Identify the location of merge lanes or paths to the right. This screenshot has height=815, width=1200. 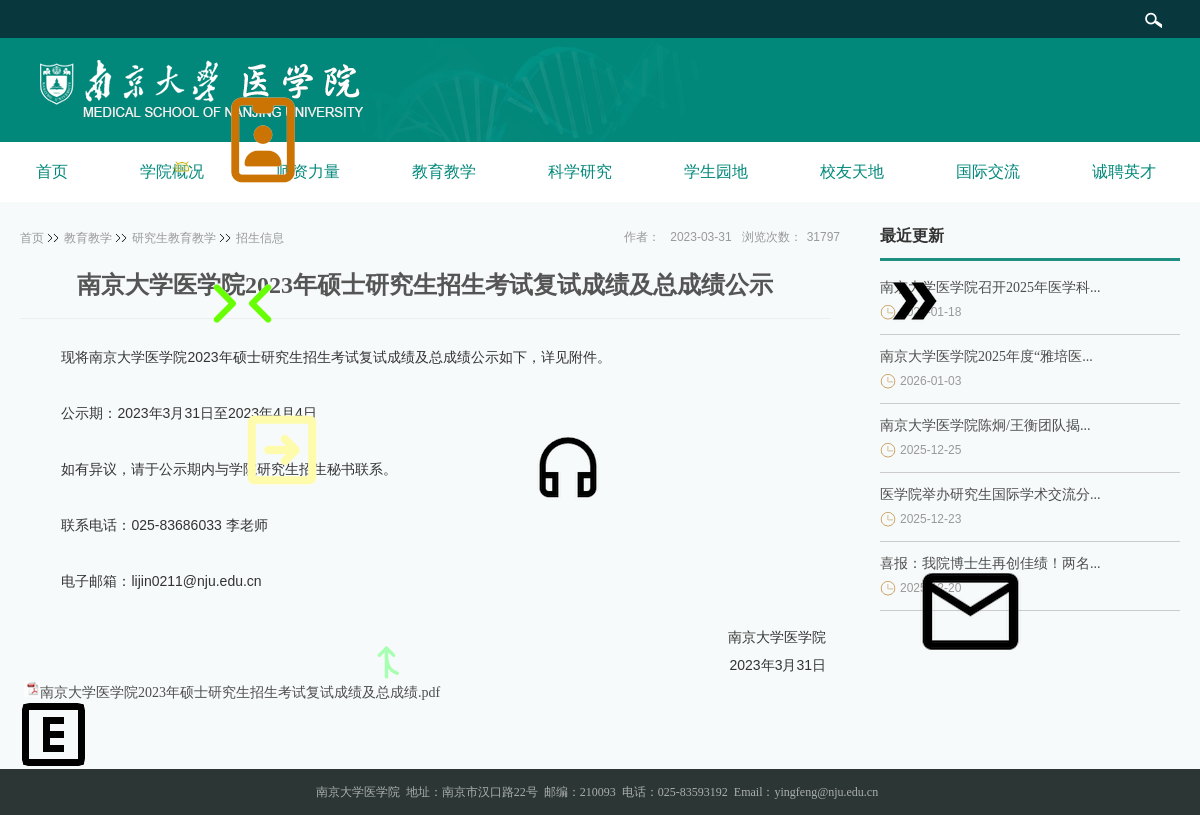
(386, 662).